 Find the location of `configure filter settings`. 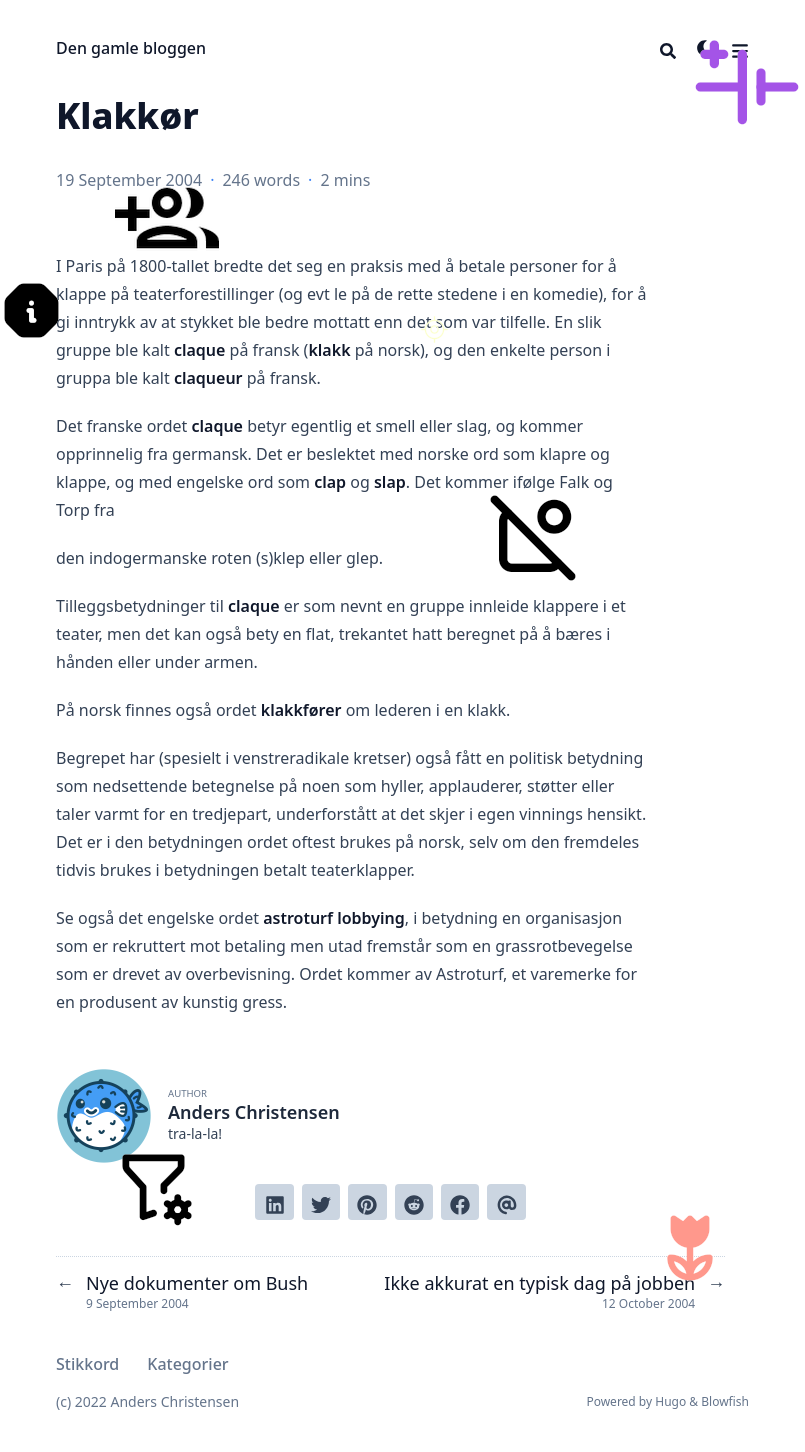

configure filter settings is located at coordinates (153, 1185).